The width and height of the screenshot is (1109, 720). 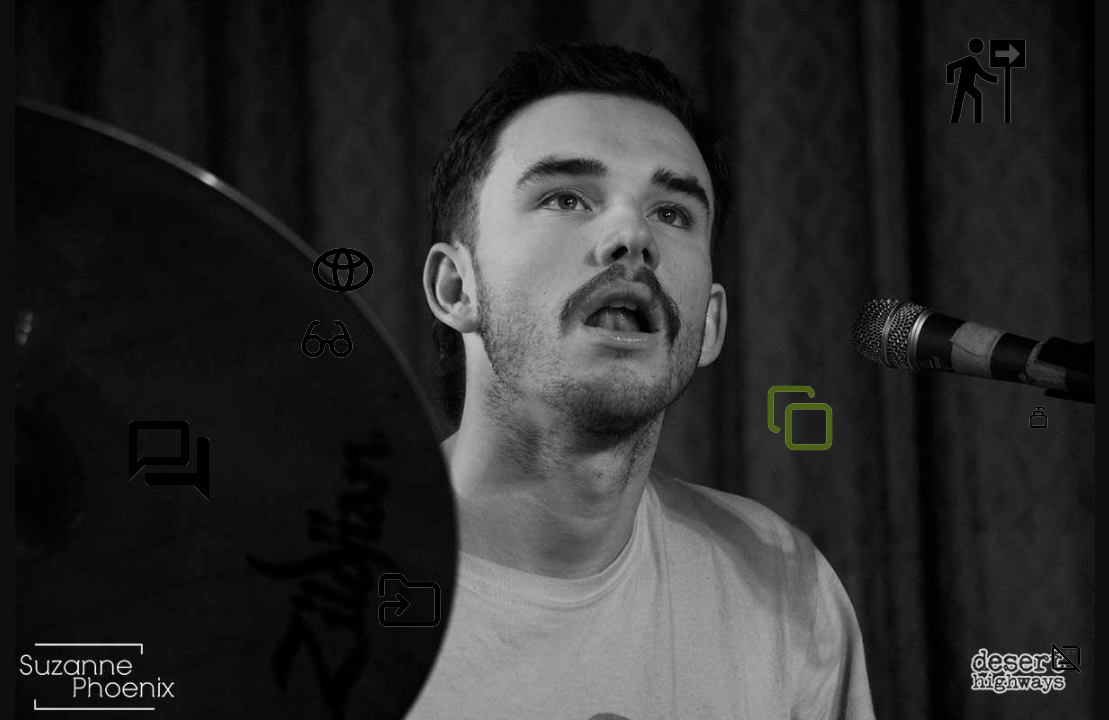 What do you see at coordinates (1038, 417) in the screenshot?
I see `access hand washing or hygiene instructions` at bounding box center [1038, 417].